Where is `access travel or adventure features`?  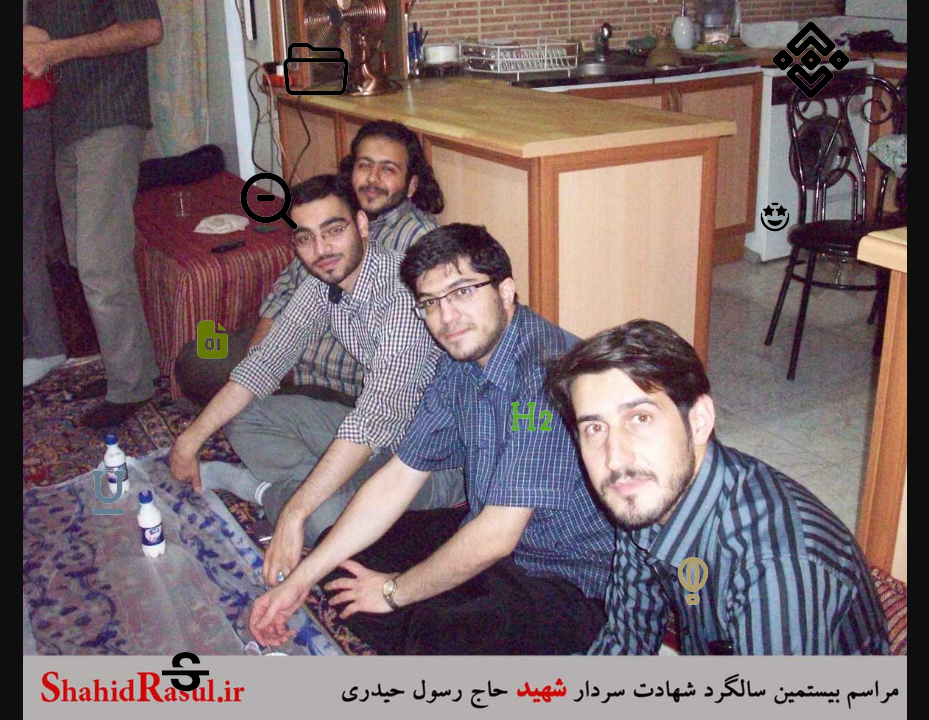 access travel or adventure features is located at coordinates (693, 581).